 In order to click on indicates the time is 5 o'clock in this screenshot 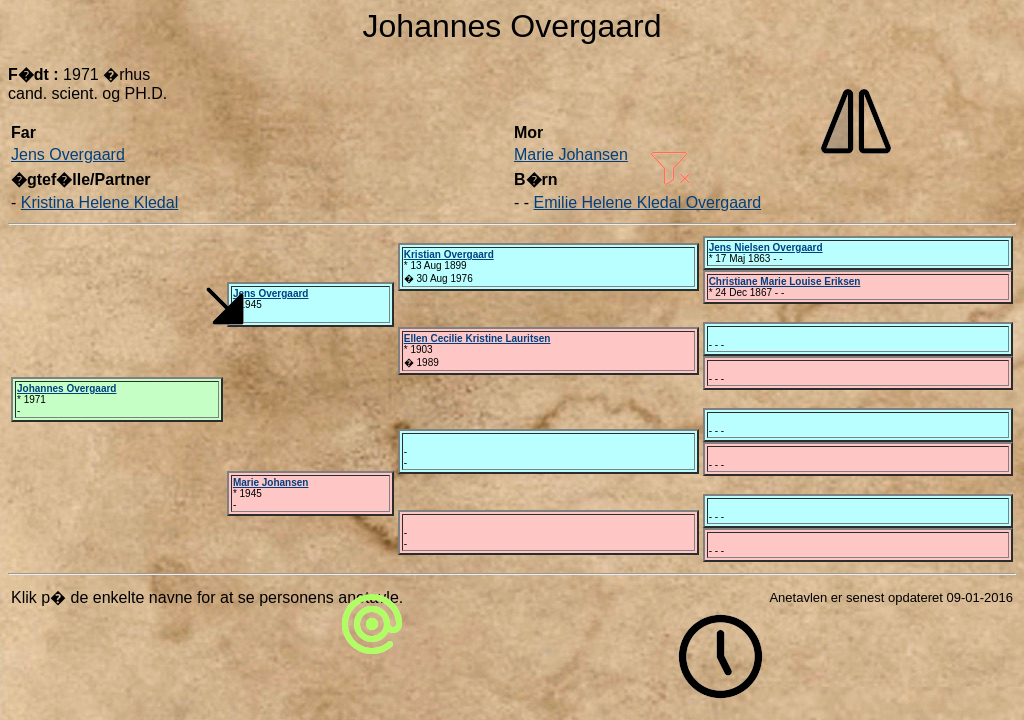, I will do `click(720, 656)`.